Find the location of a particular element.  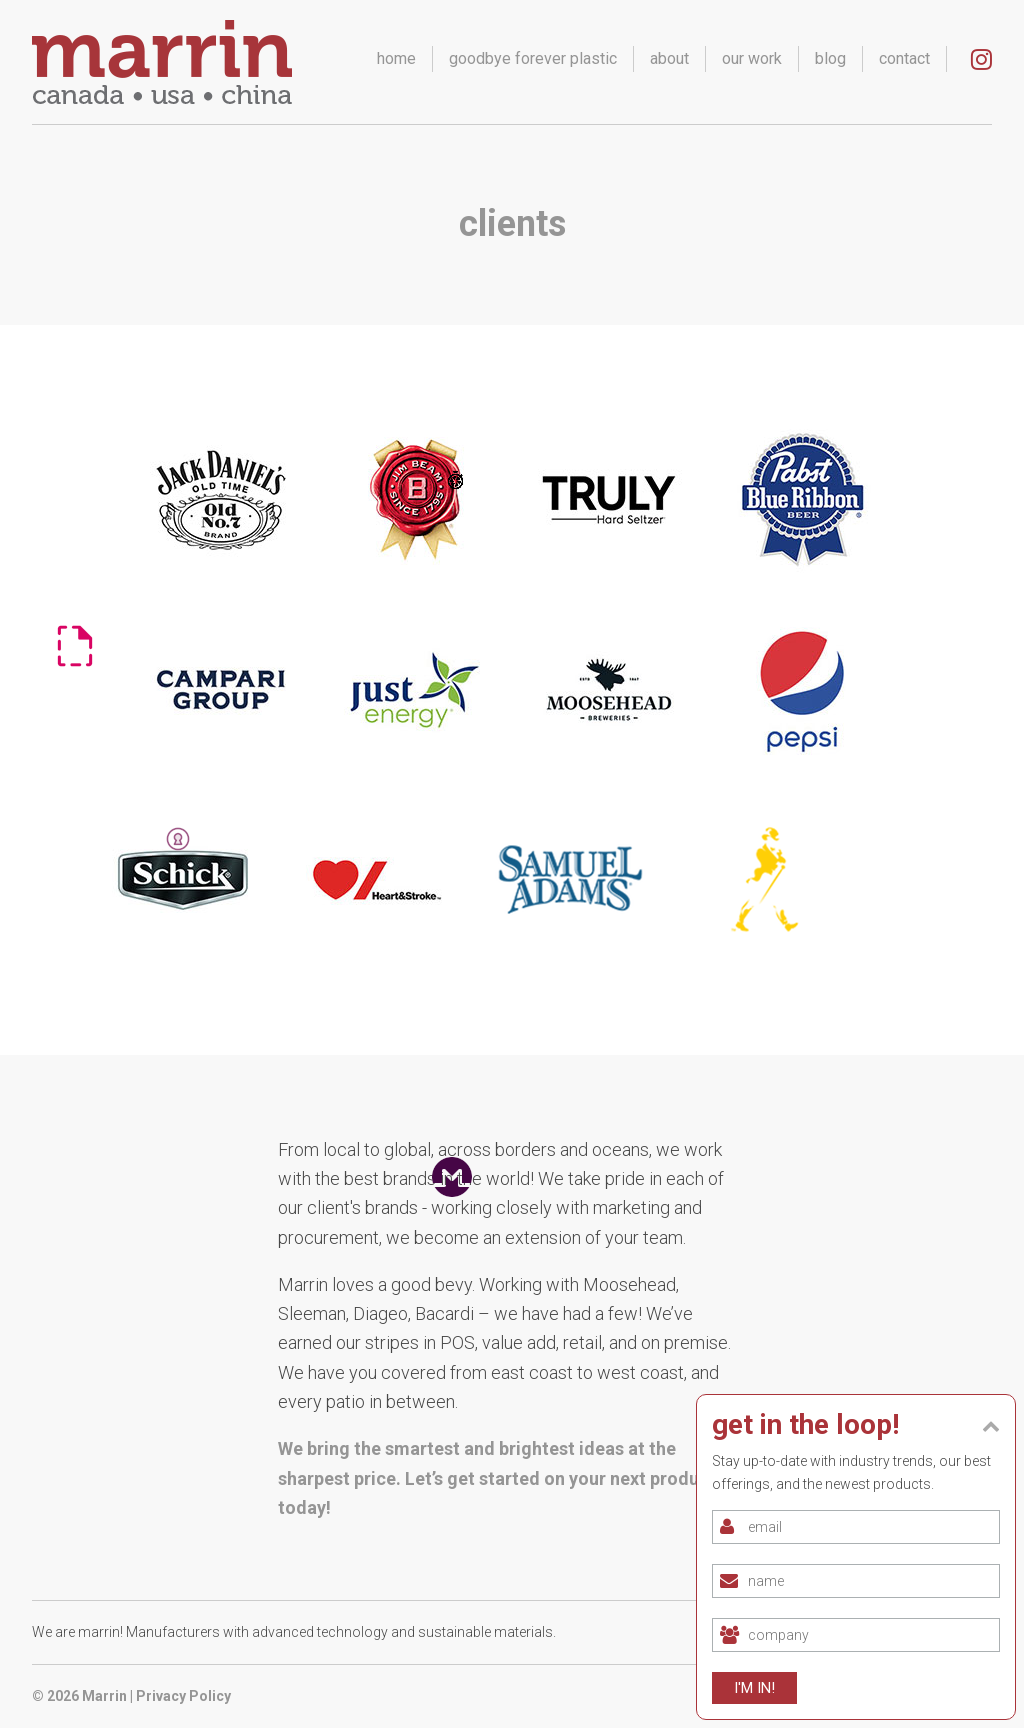

access security or privacy settings is located at coordinates (178, 839).